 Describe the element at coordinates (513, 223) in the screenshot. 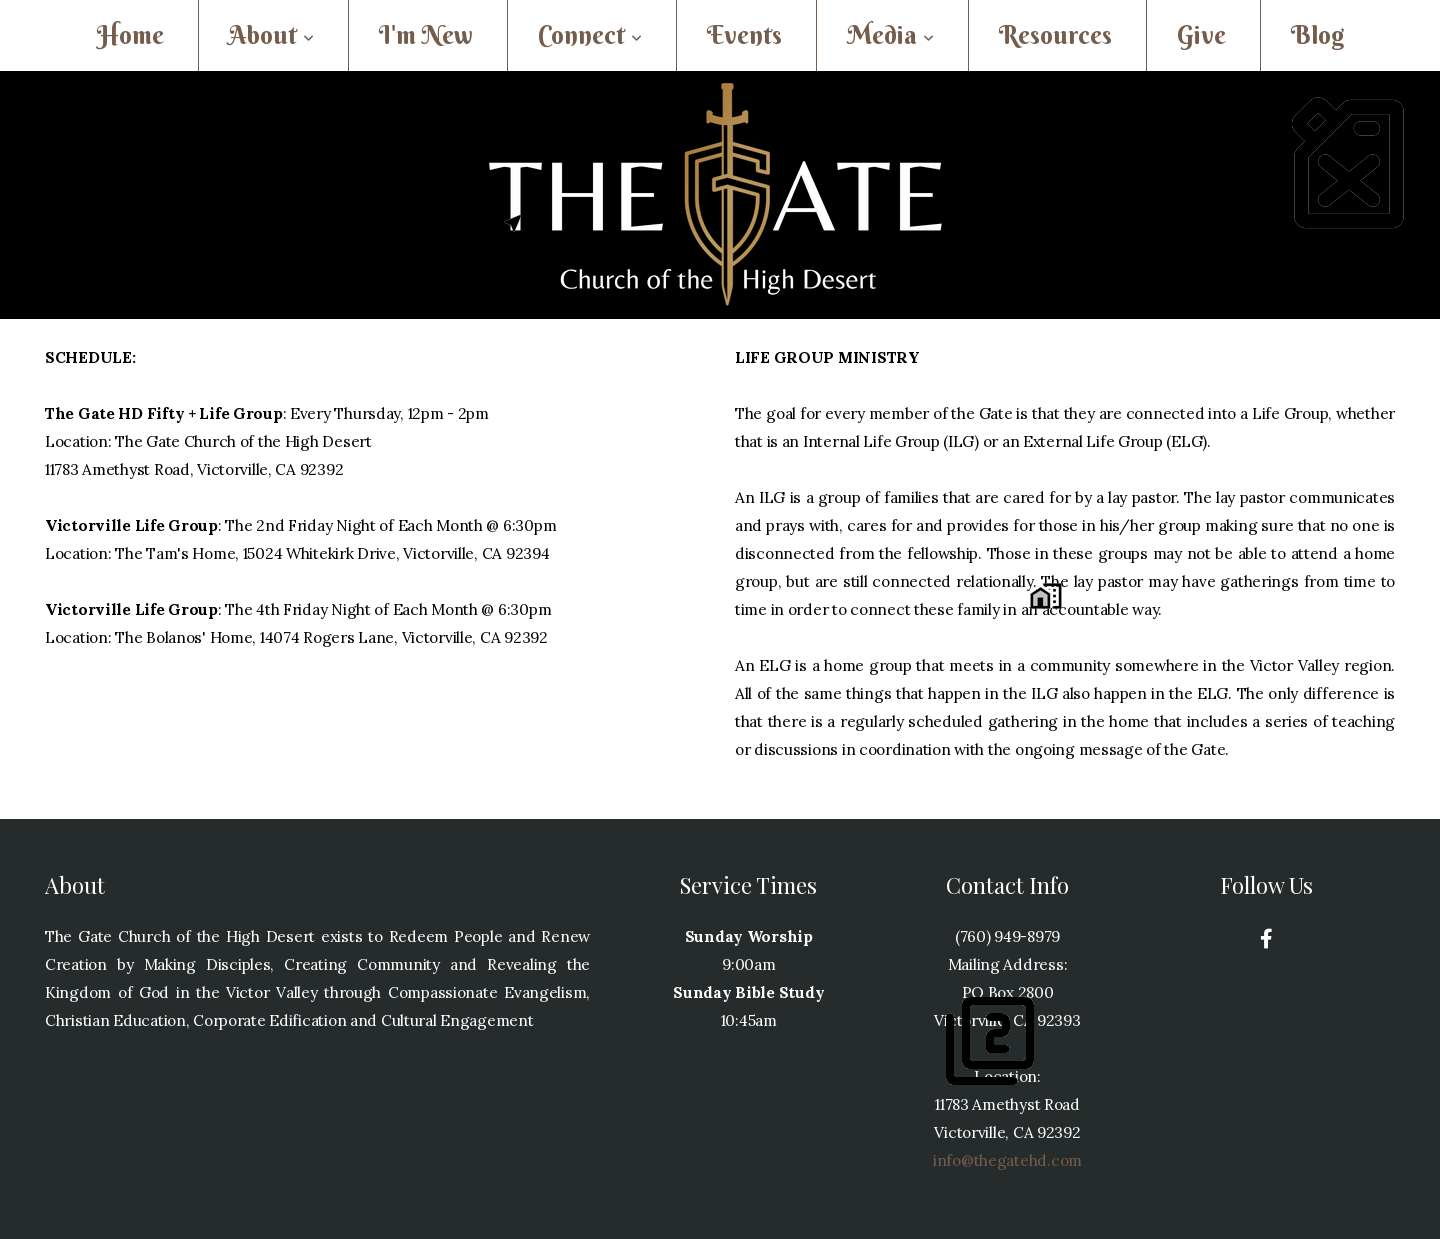

I see `access nearby places or points of interest` at that location.